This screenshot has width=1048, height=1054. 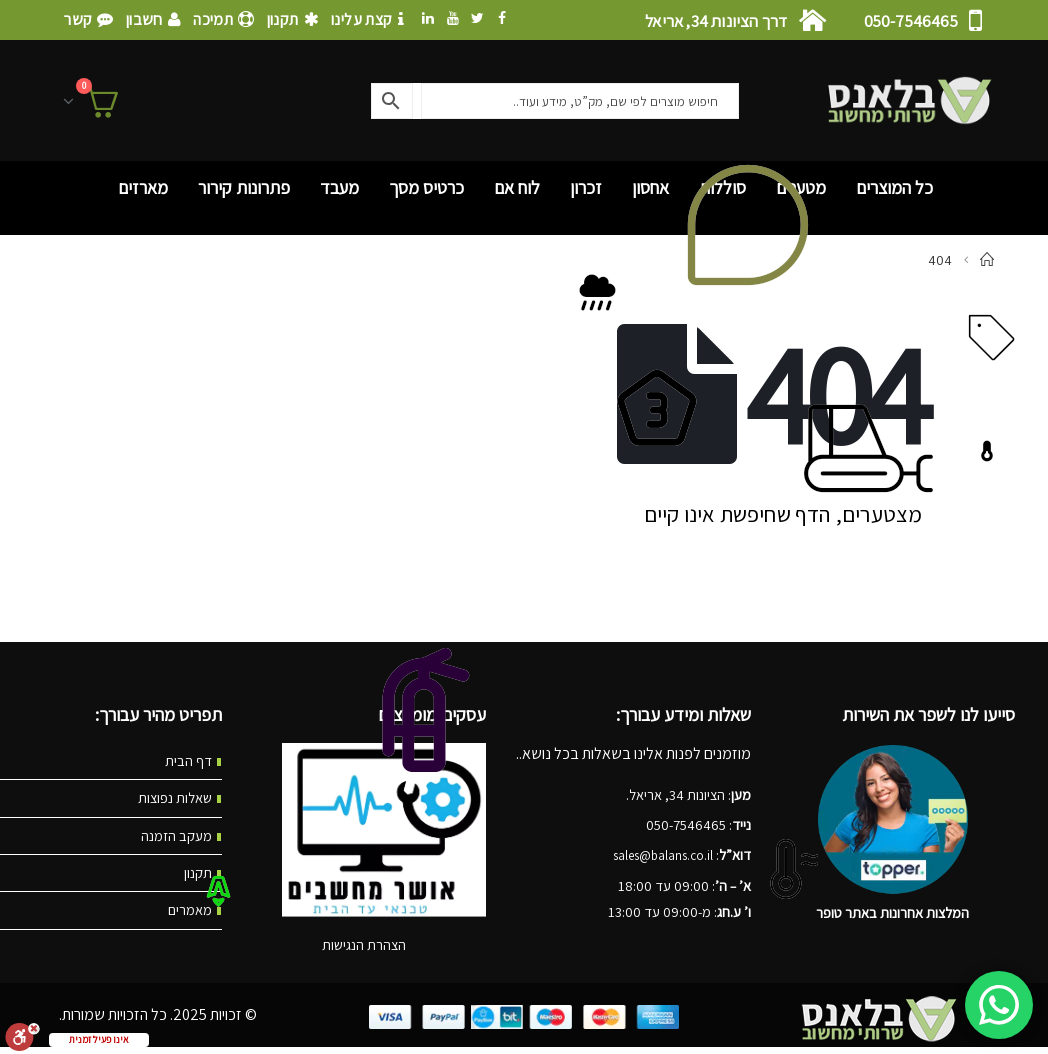 What do you see at coordinates (657, 410) in the screenshot?
I see `step 3 in a multi-step process` at bounding box center [657, 410].